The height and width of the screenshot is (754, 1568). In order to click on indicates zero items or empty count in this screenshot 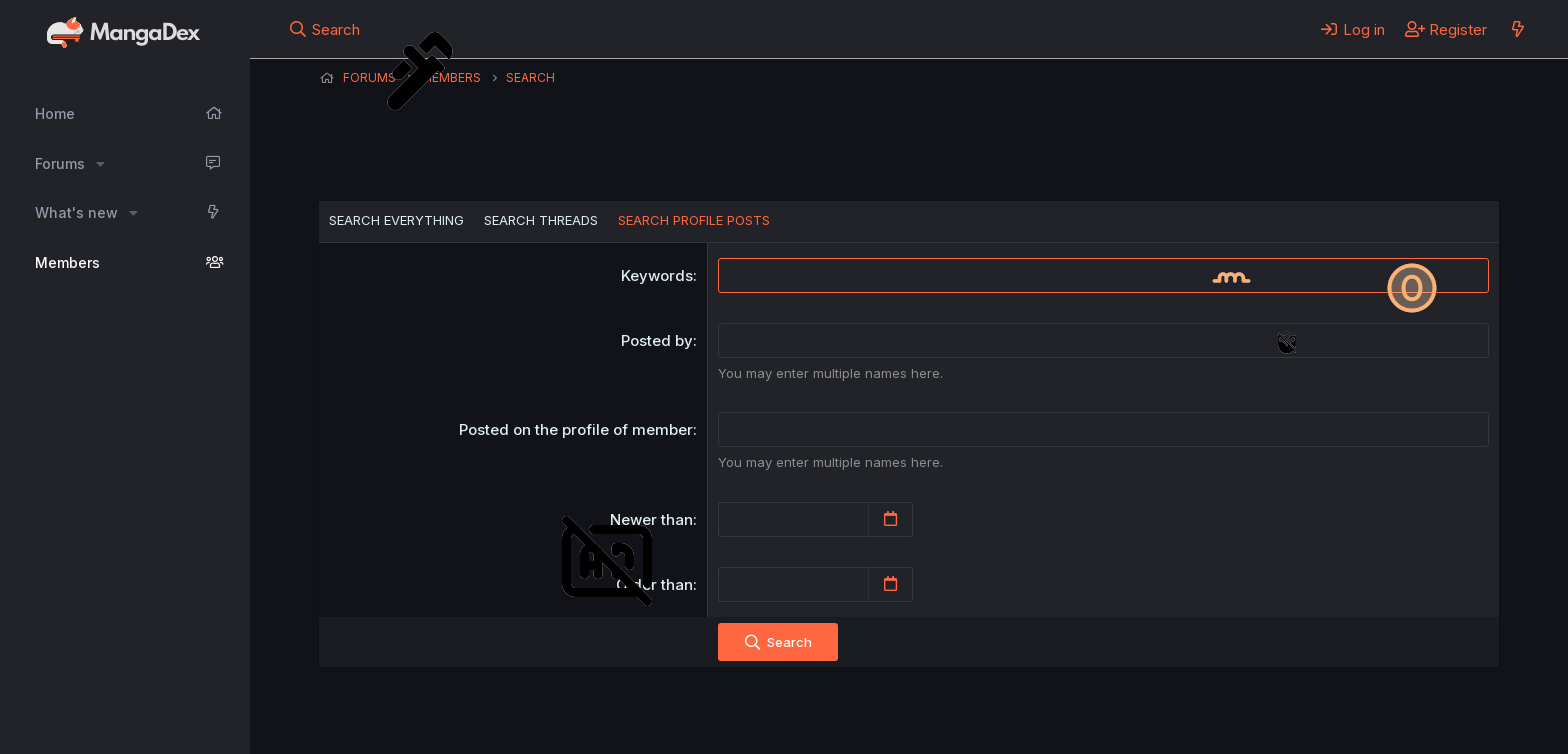, I will do `click(1412, 288)`.